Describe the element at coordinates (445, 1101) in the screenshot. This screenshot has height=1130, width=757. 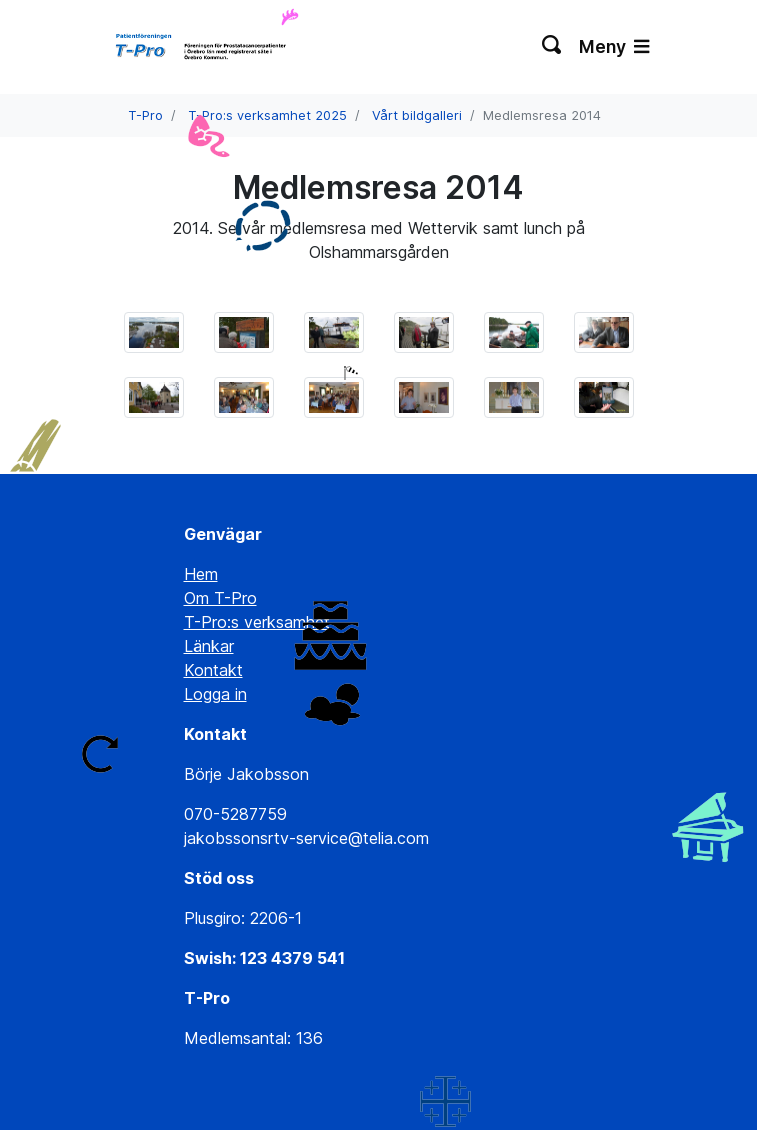
I see `religious or faith-based content indicator` at that location.